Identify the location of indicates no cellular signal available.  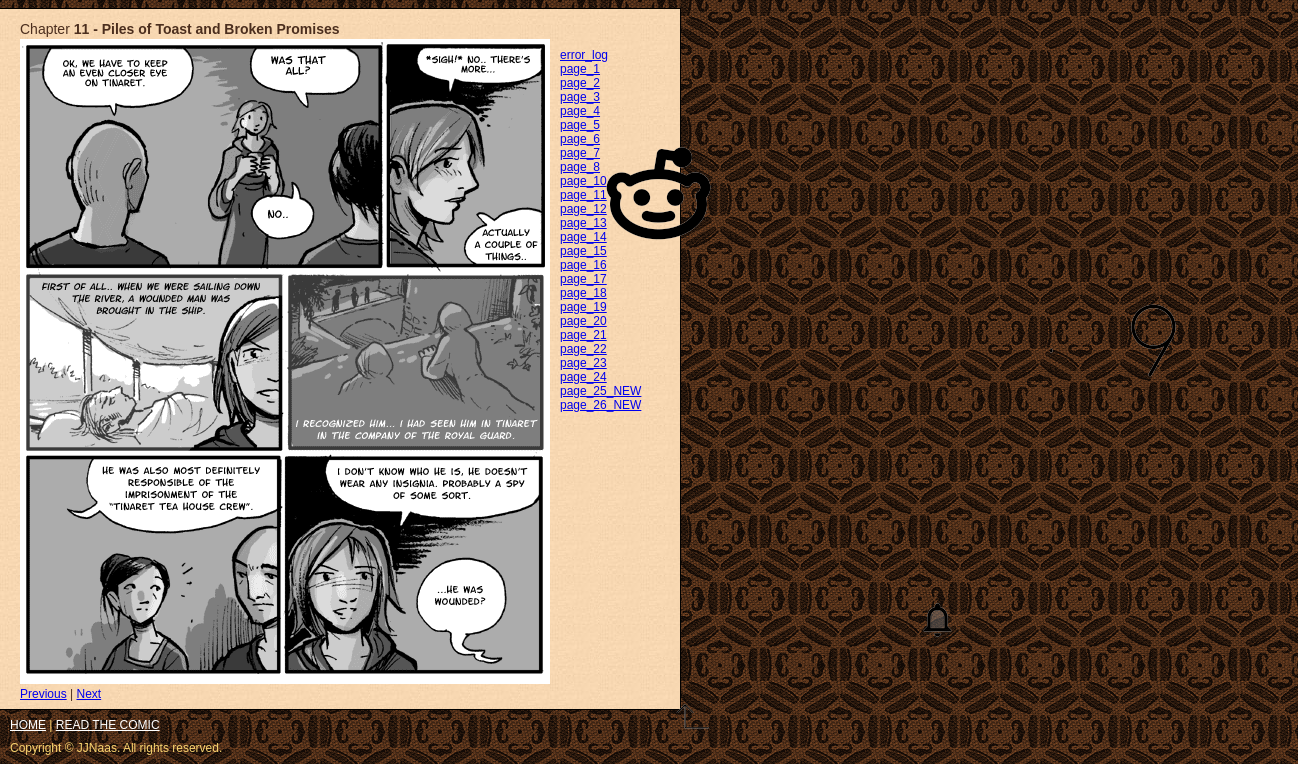
(1065, 340).